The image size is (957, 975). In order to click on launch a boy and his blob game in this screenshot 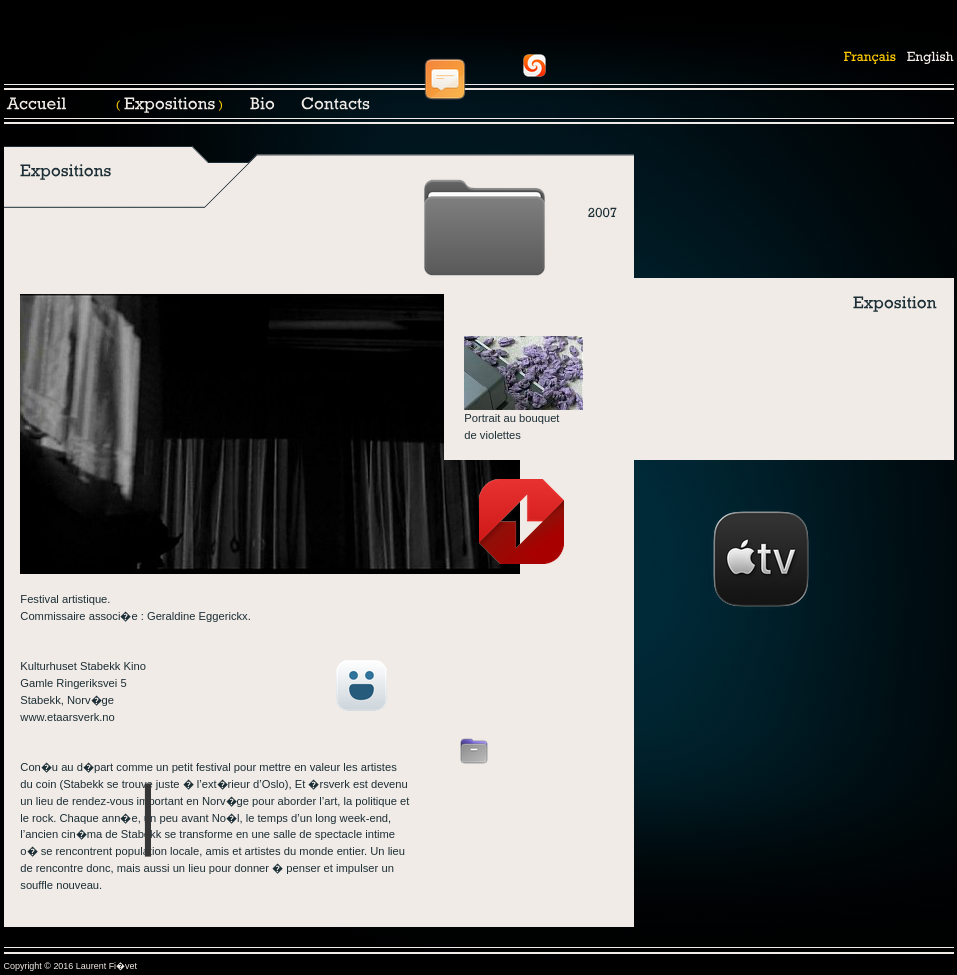, I will do `click(361, 685)`.